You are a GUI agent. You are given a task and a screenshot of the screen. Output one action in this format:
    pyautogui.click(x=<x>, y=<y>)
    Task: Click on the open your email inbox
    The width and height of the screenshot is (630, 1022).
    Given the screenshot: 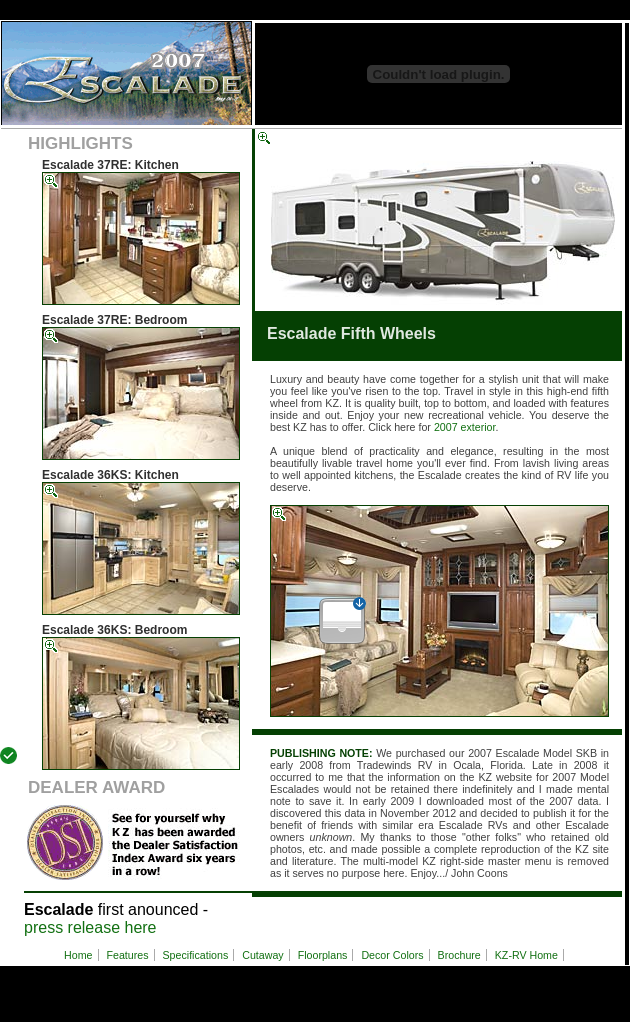 What is the action you would take?
    pyautogui.click(x=342, y=621)
    